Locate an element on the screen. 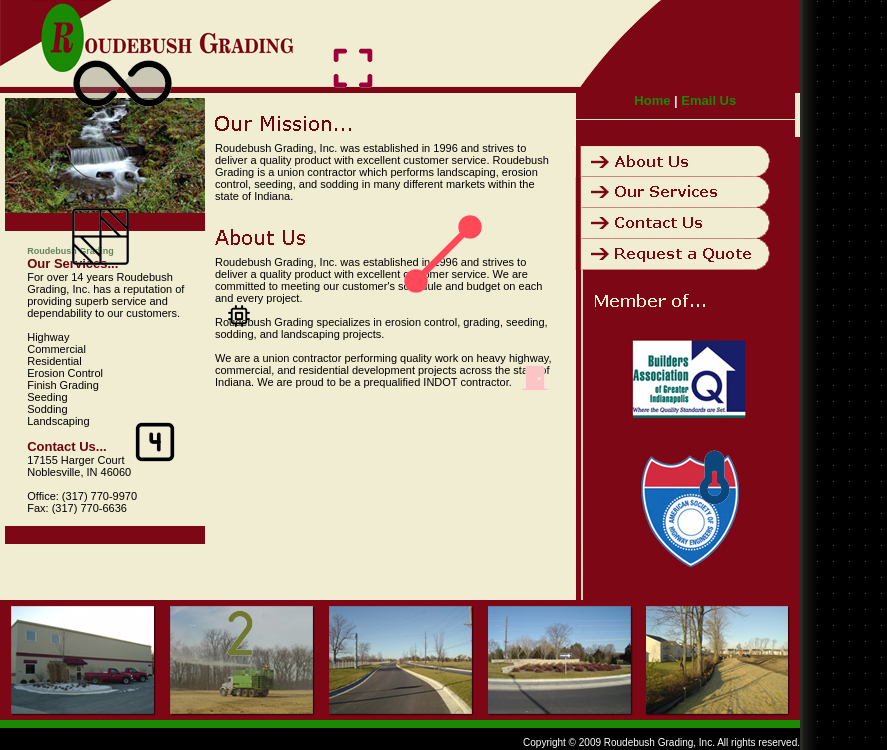 The image size is (887, 750). draw a line between two points is located at coordinates (443, 254).